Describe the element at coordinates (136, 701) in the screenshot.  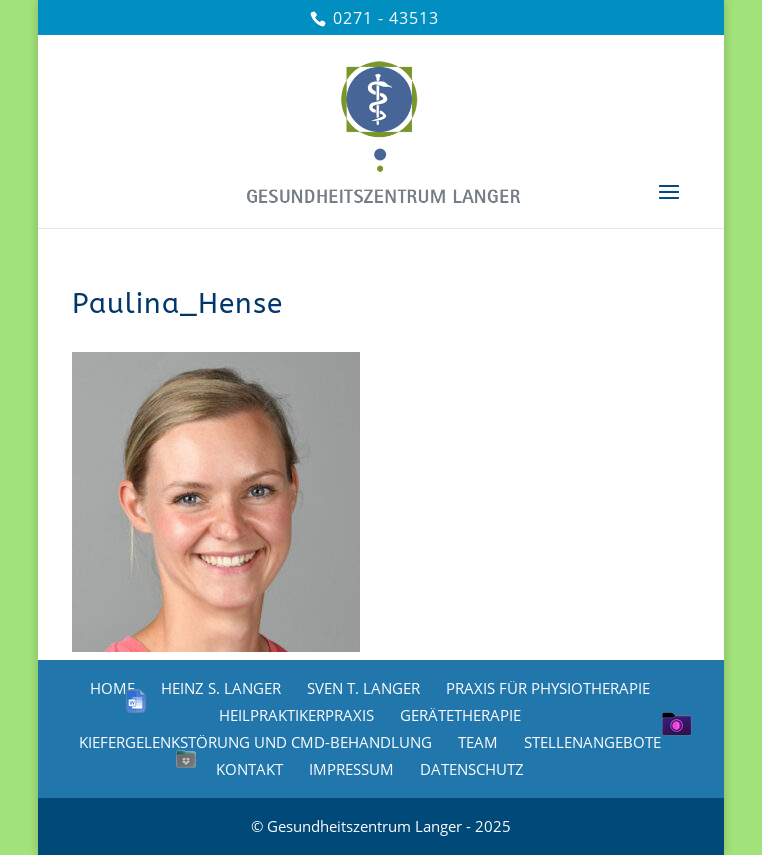
I see `a microsoft word document file` at that location.